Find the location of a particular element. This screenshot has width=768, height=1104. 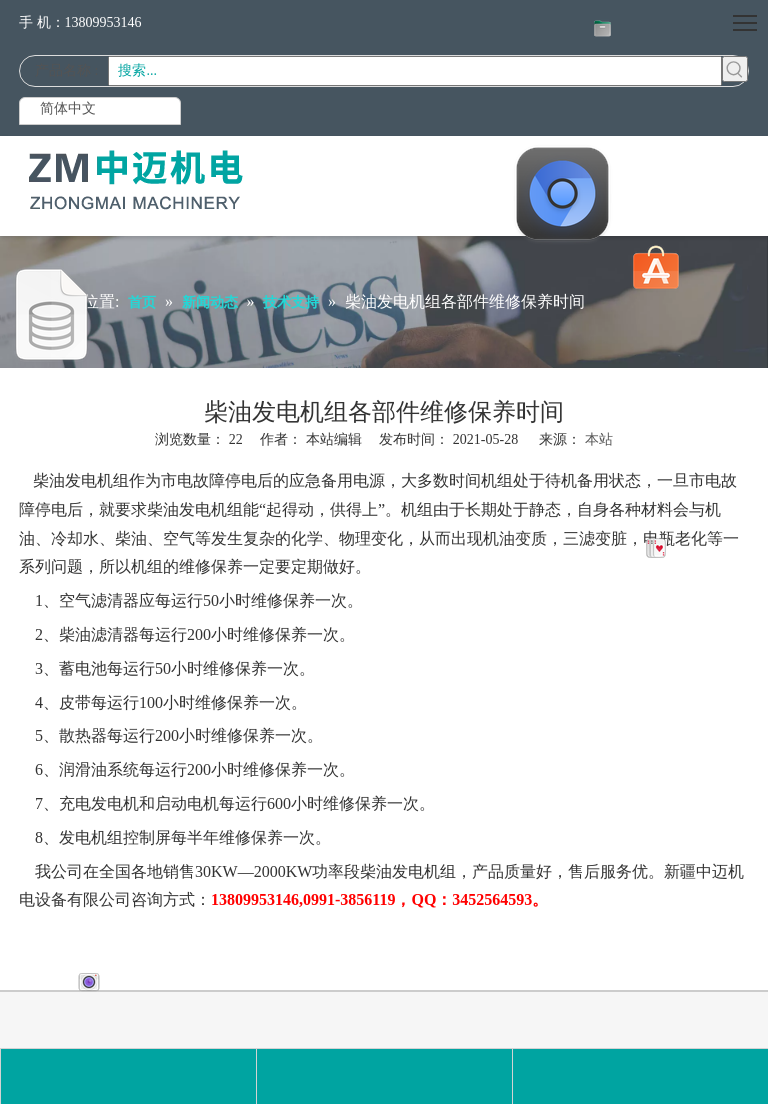

open the software center to browse and install applications is located at coordinates (656, 271).